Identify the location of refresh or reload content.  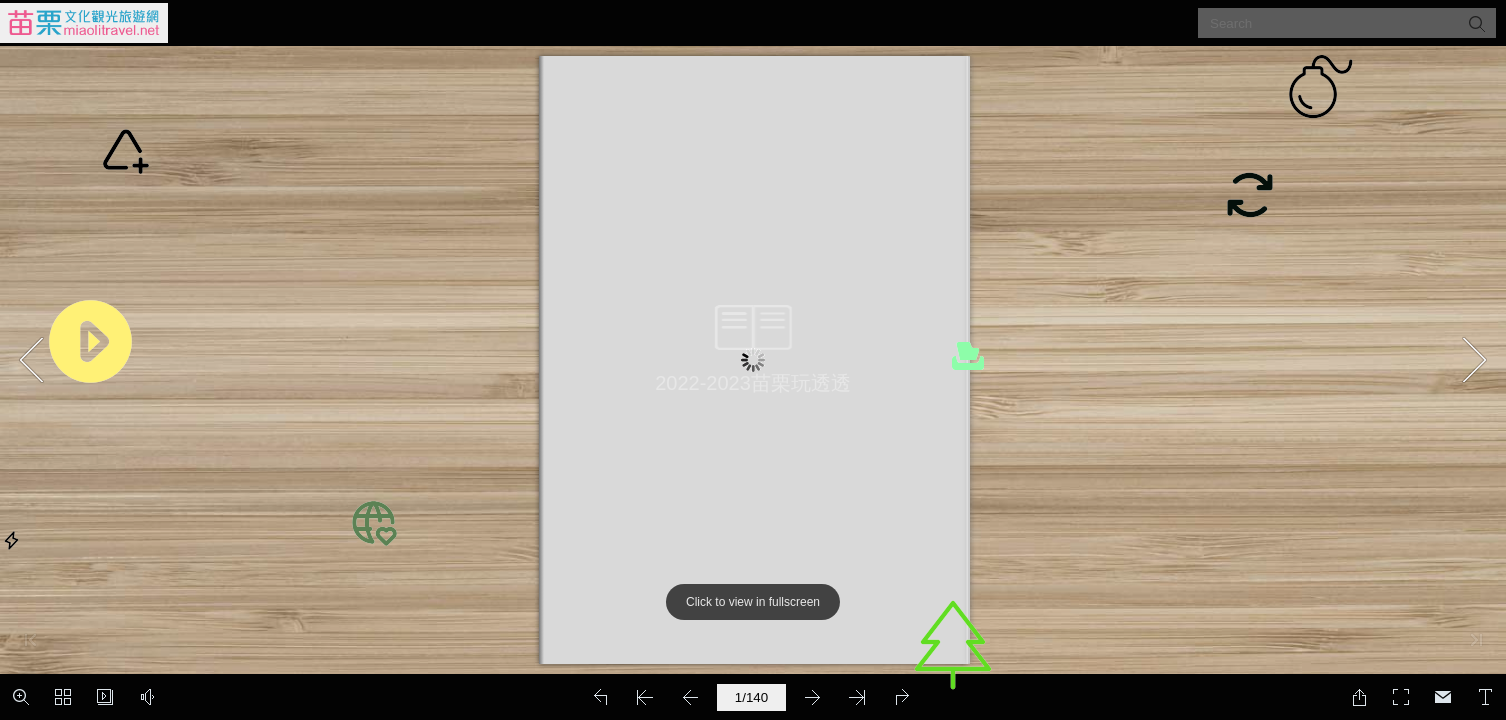
(1250, 195).